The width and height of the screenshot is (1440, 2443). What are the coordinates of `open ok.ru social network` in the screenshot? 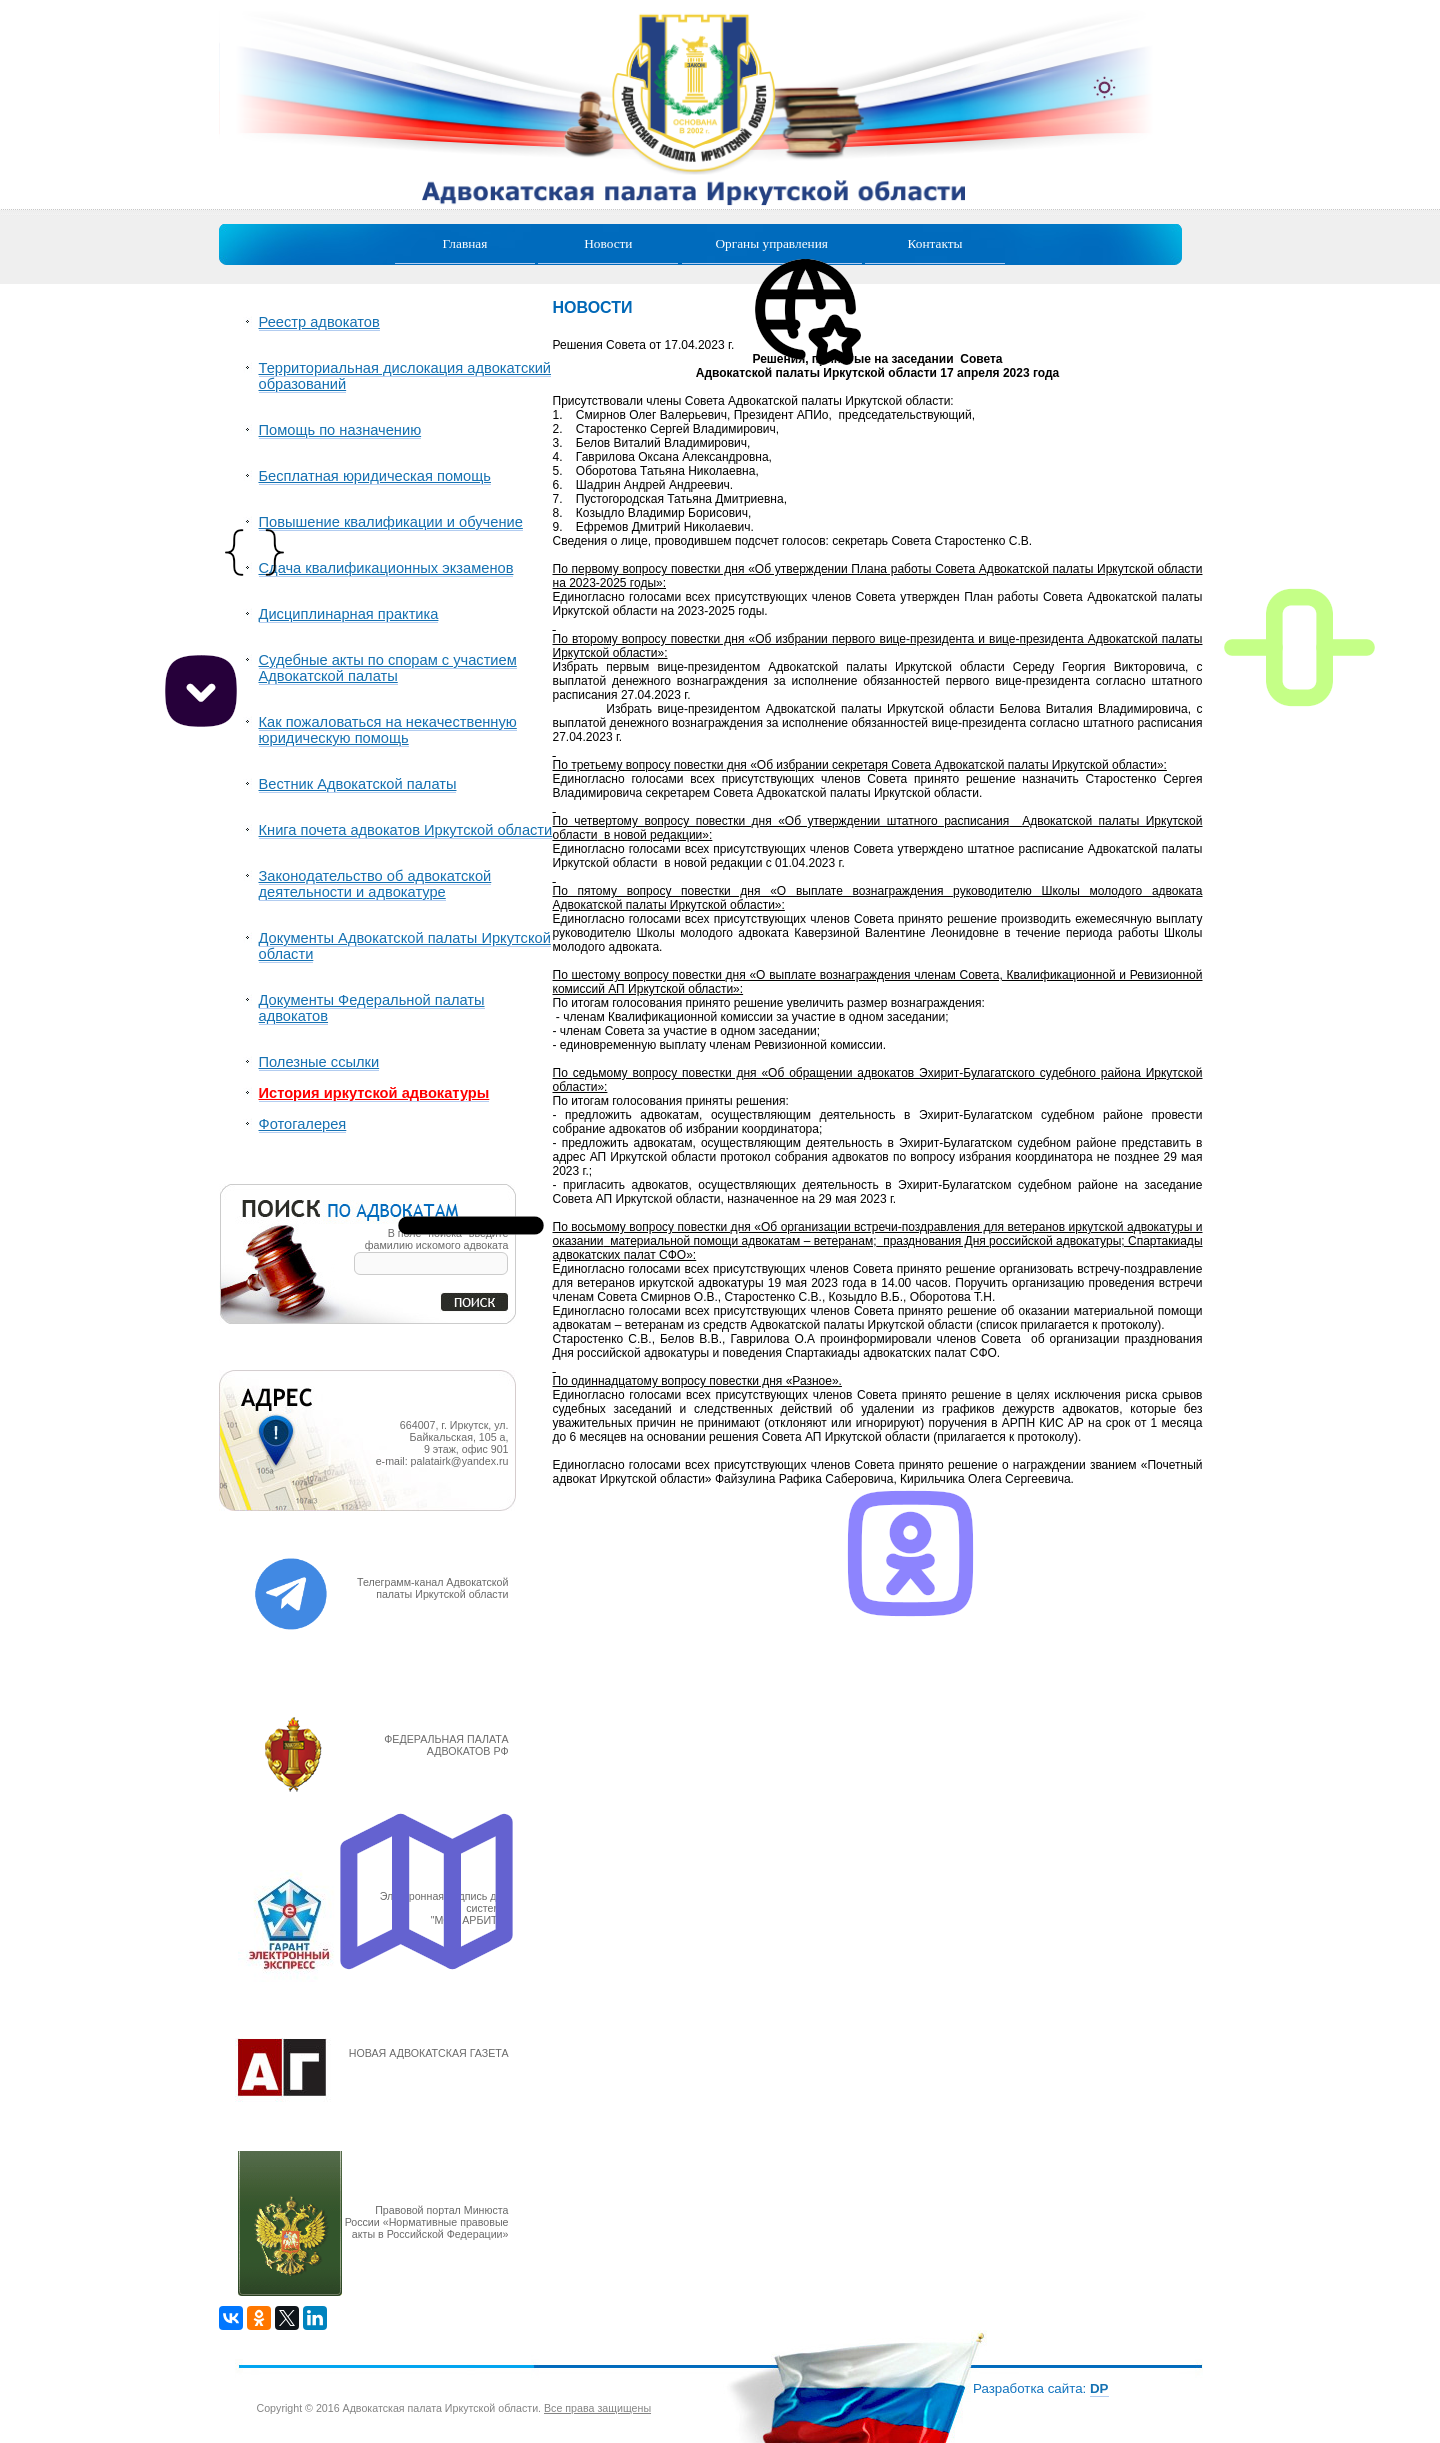 It's located at (910, 1553).